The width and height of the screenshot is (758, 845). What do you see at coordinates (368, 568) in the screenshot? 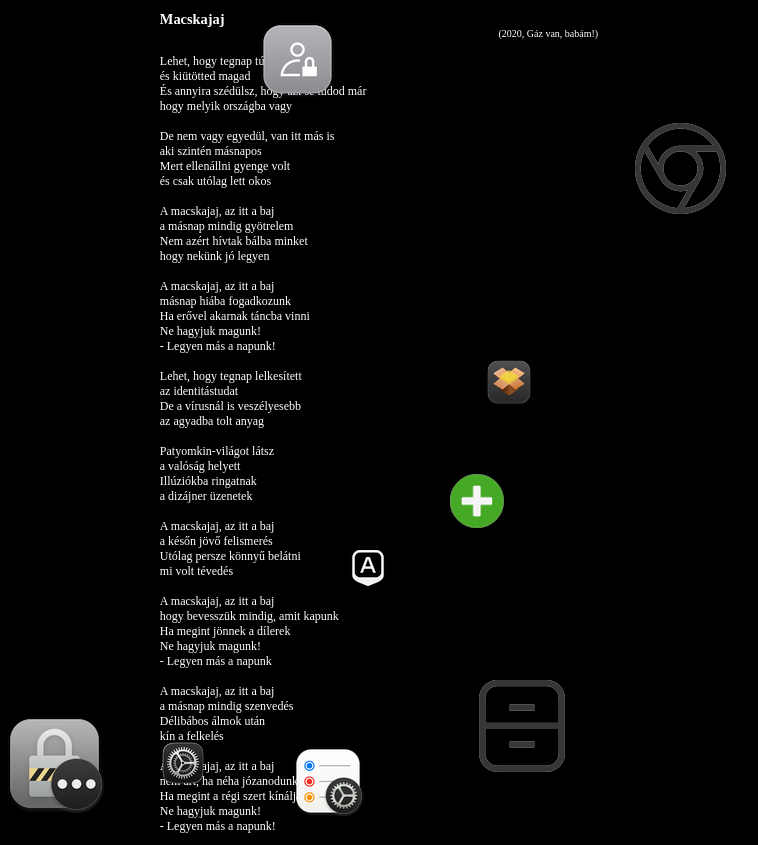
I see `indicates caps lock is currently enabled` at bounding box center [368, 568].